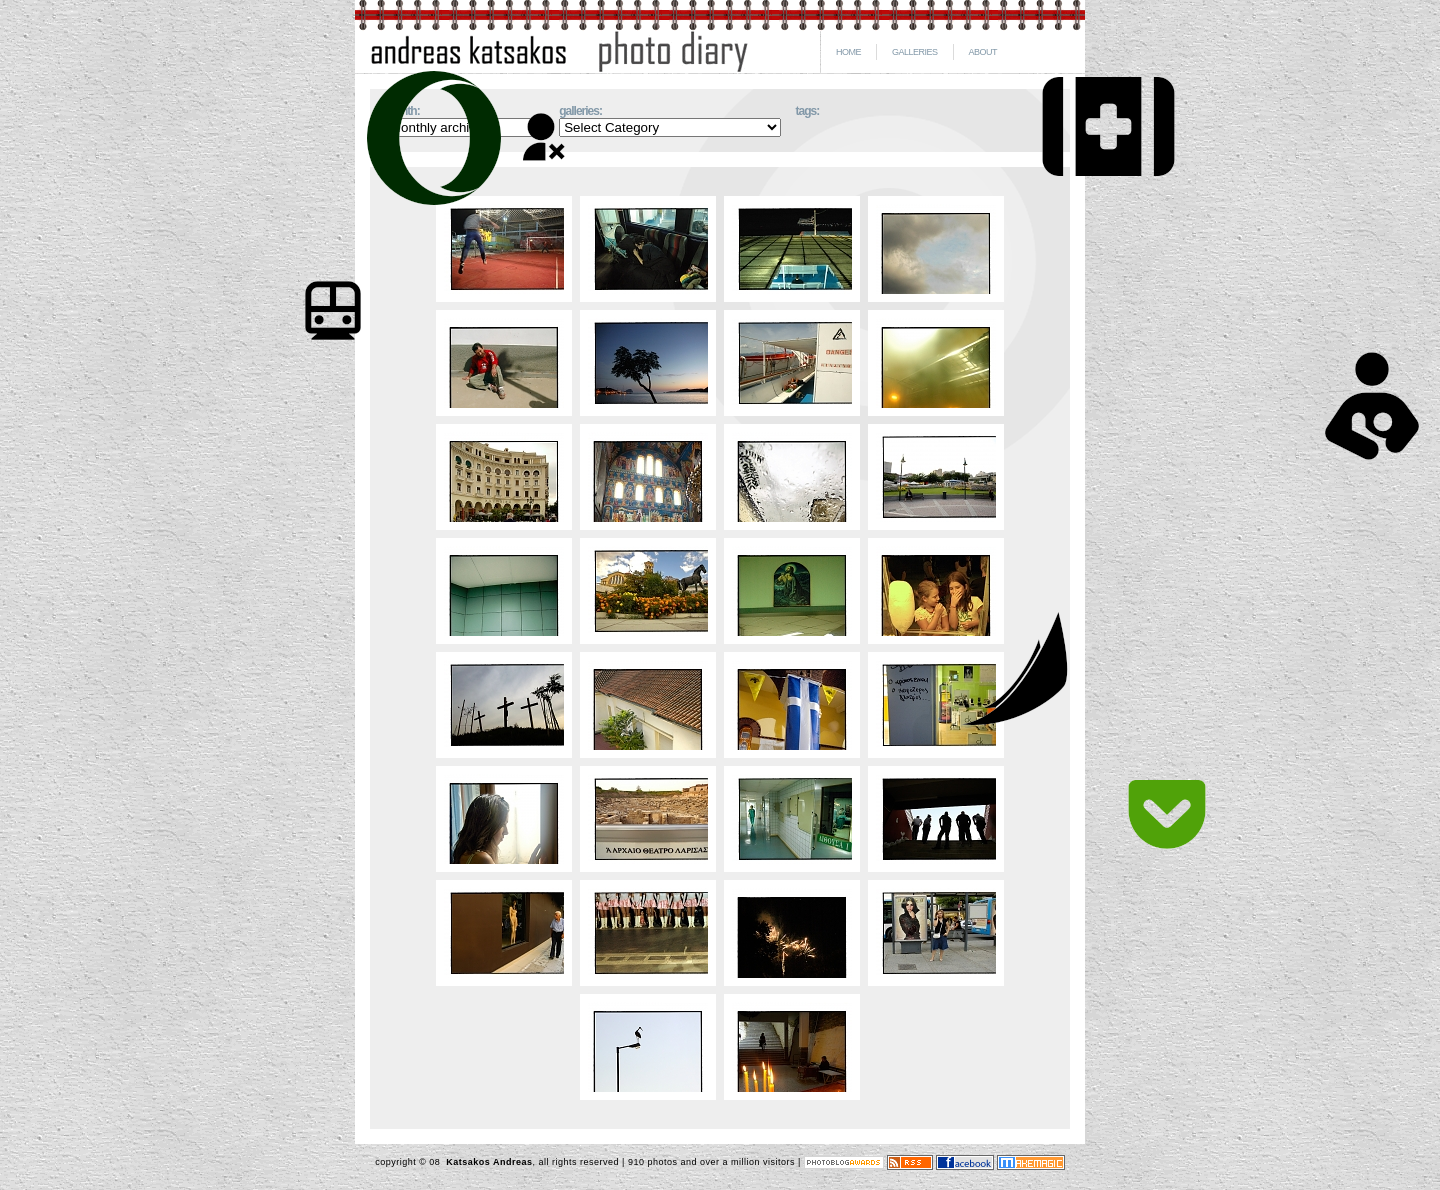 This screenshot has width=1440, height=1190. Describe the element at coordinates (1014, 668) in the screenshot. I see `spinnaker continuous delivery platform logo` at that location.